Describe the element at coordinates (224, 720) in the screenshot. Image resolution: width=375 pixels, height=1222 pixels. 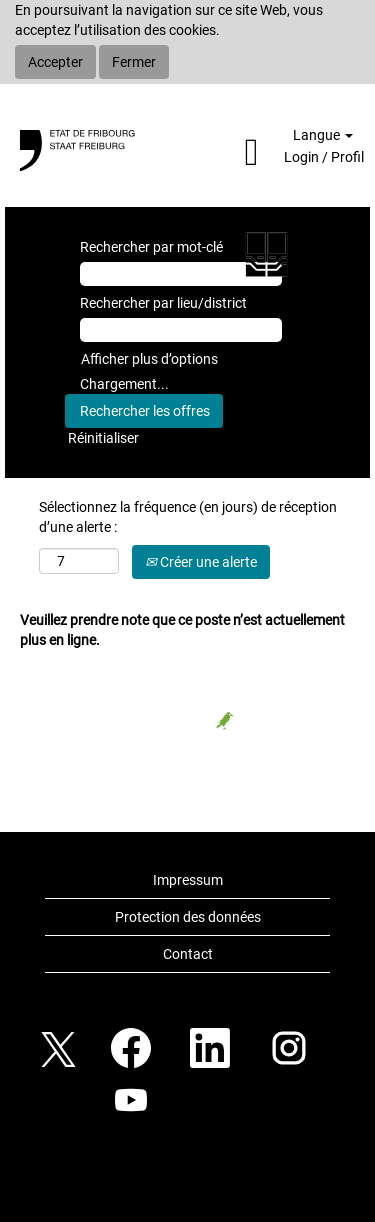
I see `vulture icon for wildlife or nature category` at that location.